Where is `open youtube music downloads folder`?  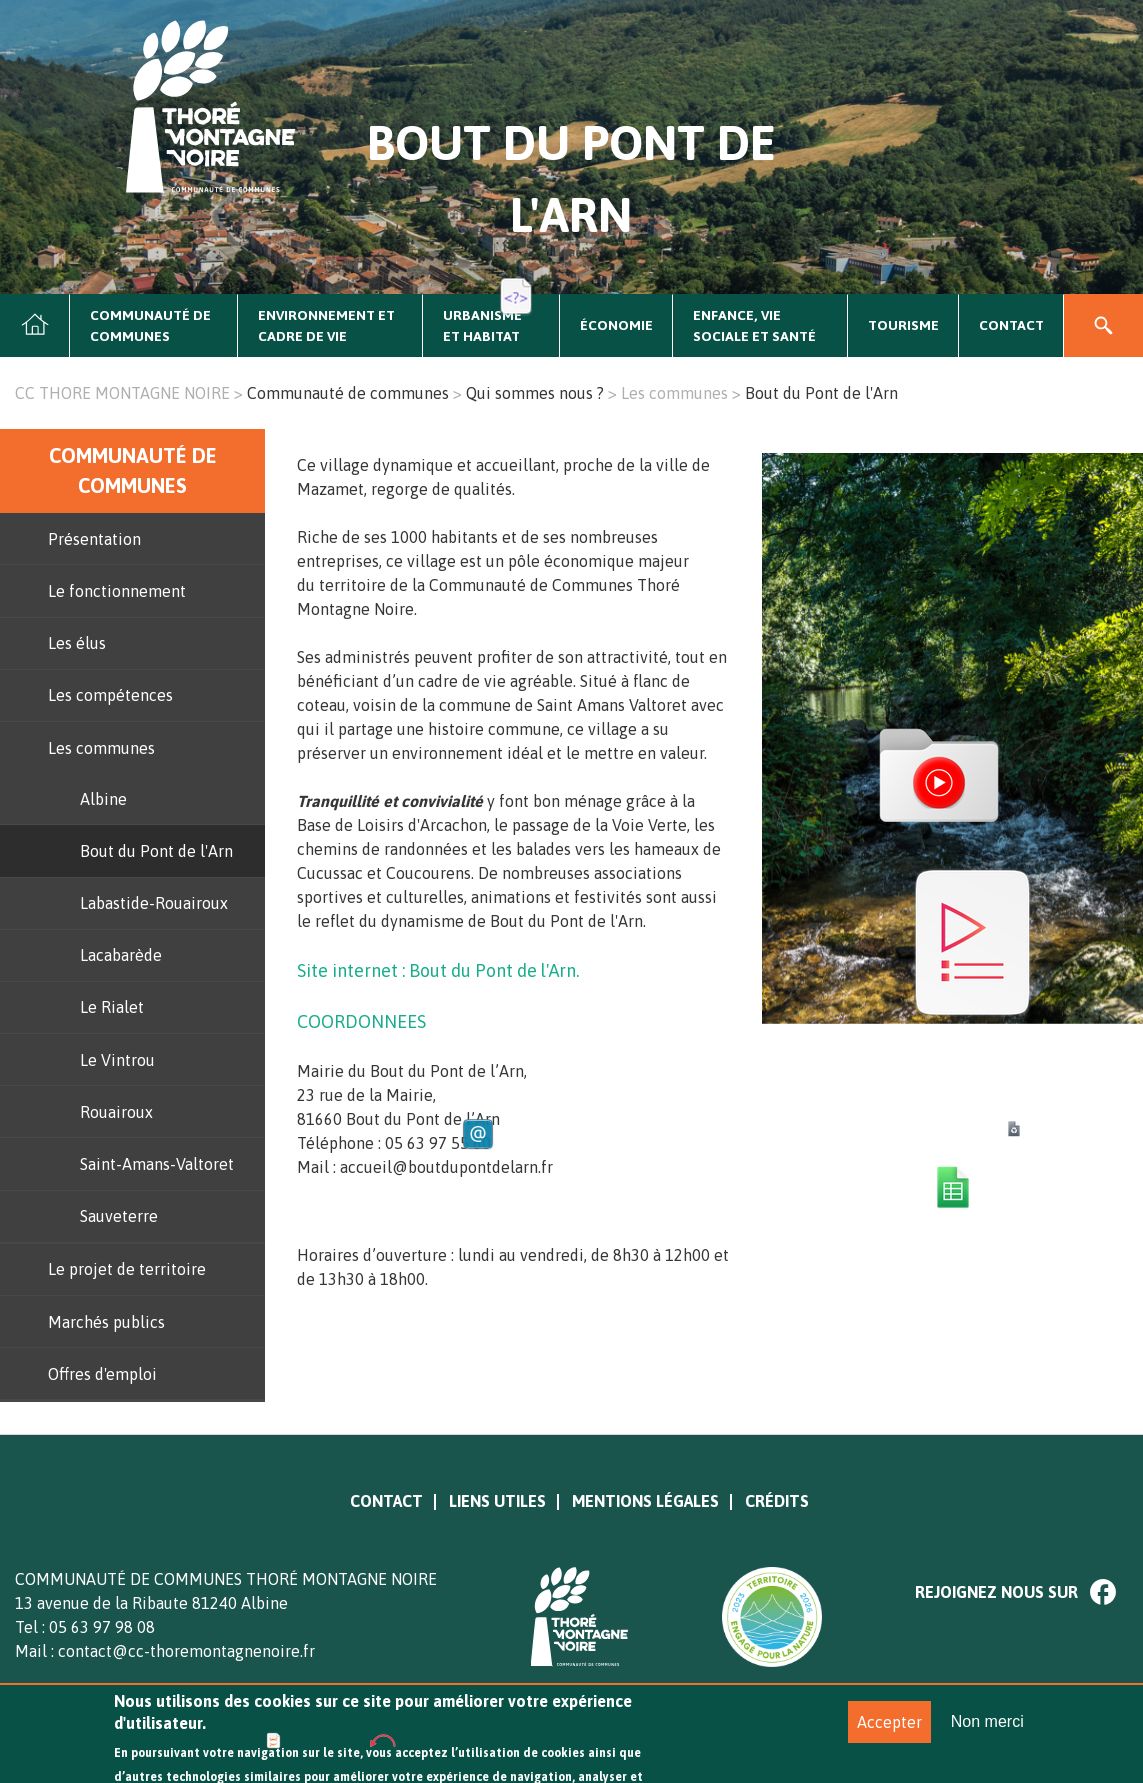 open youtube music downloads folder is located at coordinates (938, 778).